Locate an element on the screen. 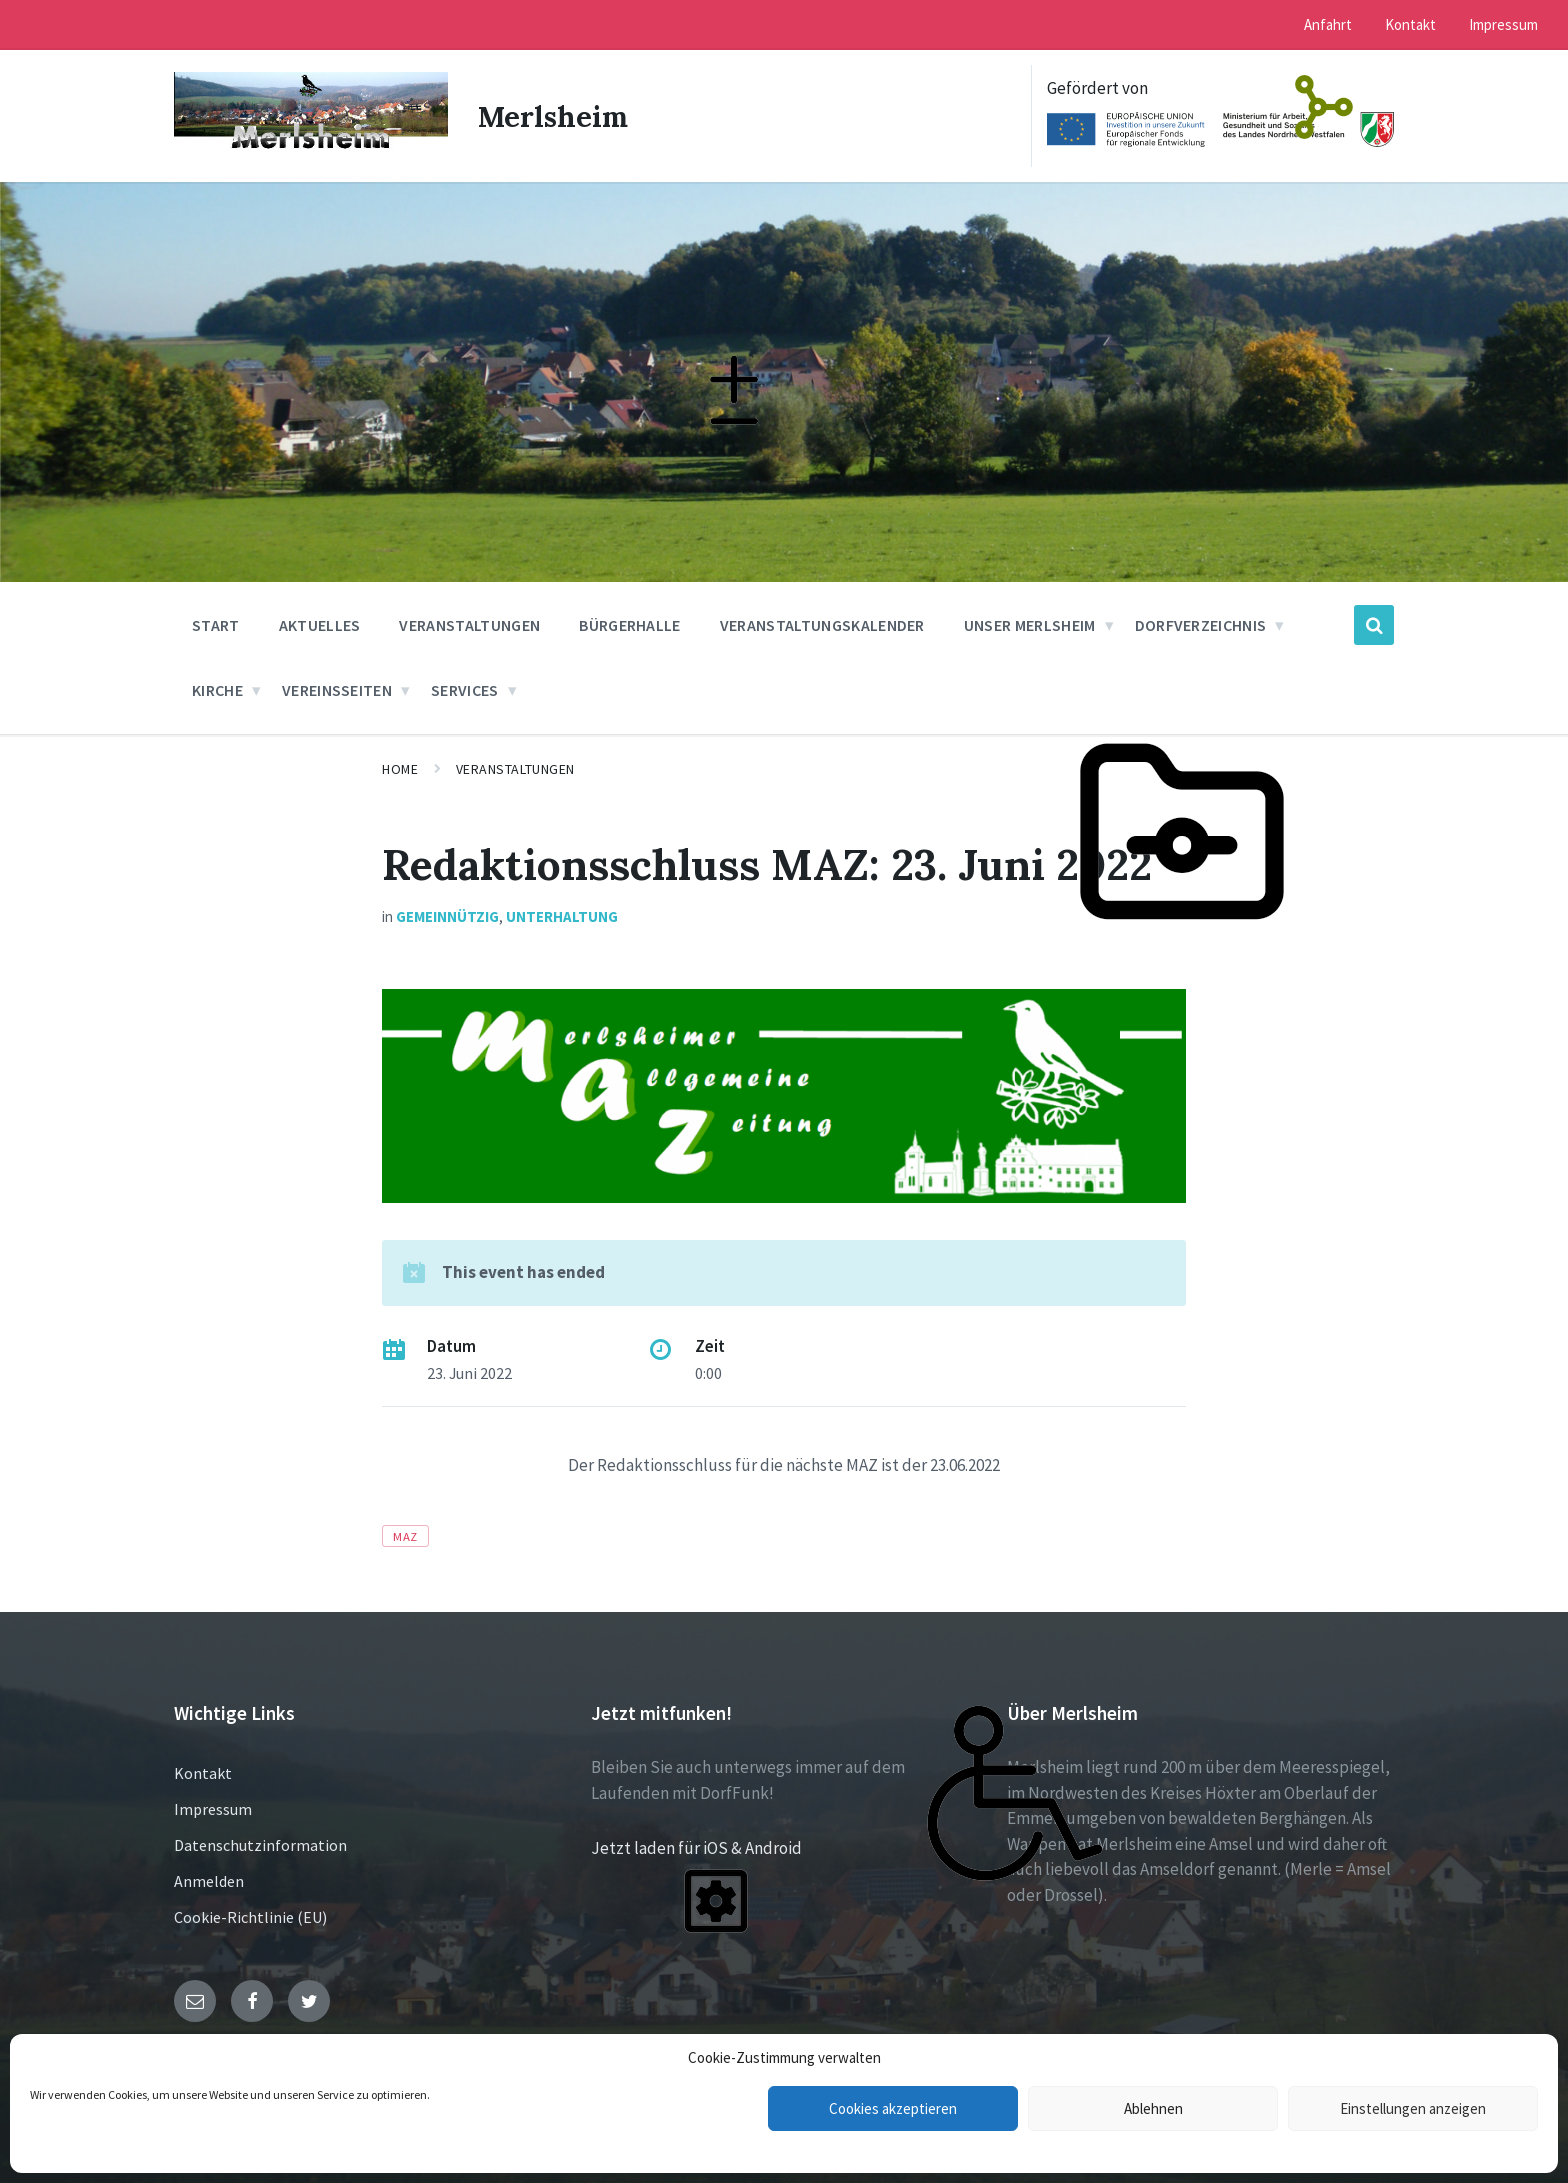 This screenshot has height=2183, width=1568. view code differences or changes is located at coordinates (733, 391).